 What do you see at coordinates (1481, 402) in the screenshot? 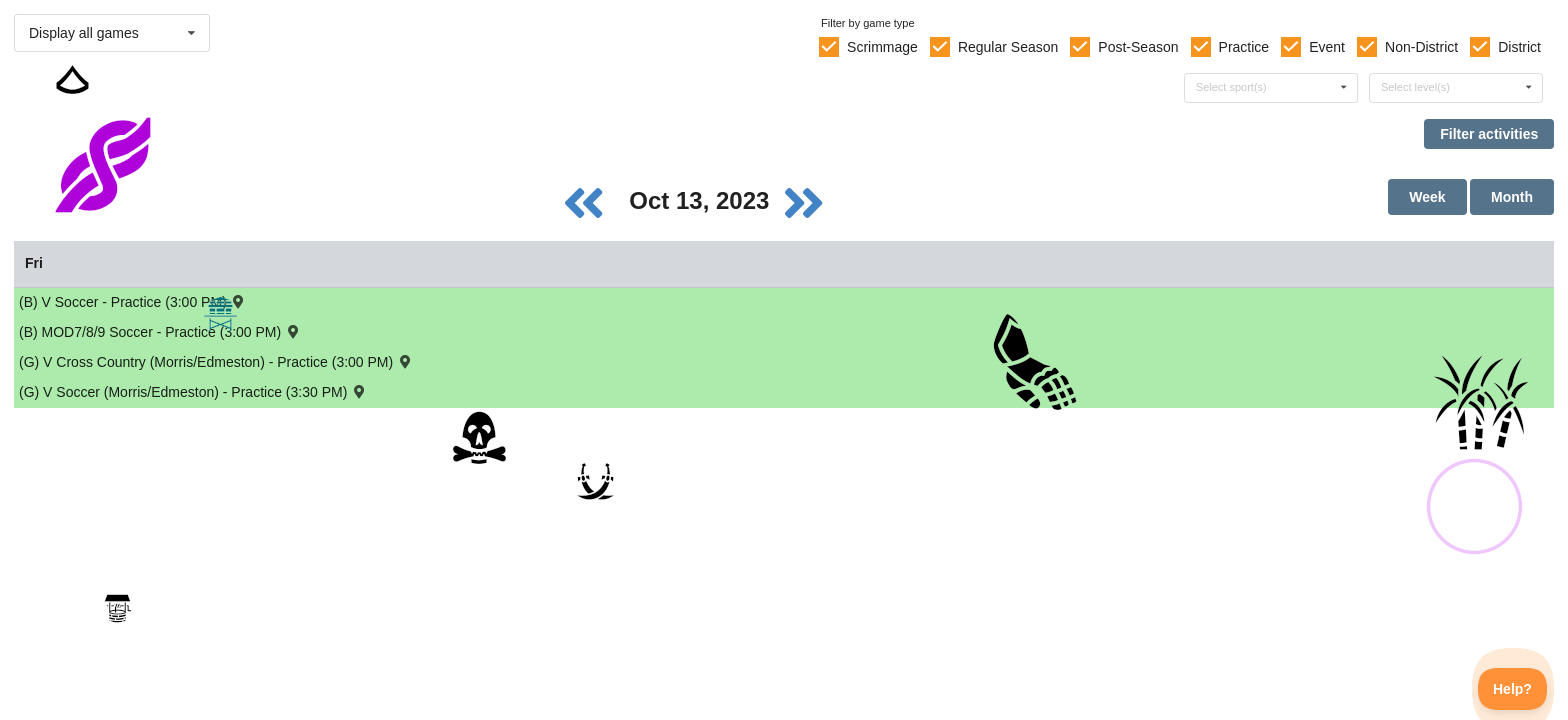
I see `indicates sugar cane crop or ingredient` at bounding box center [1481, 402].